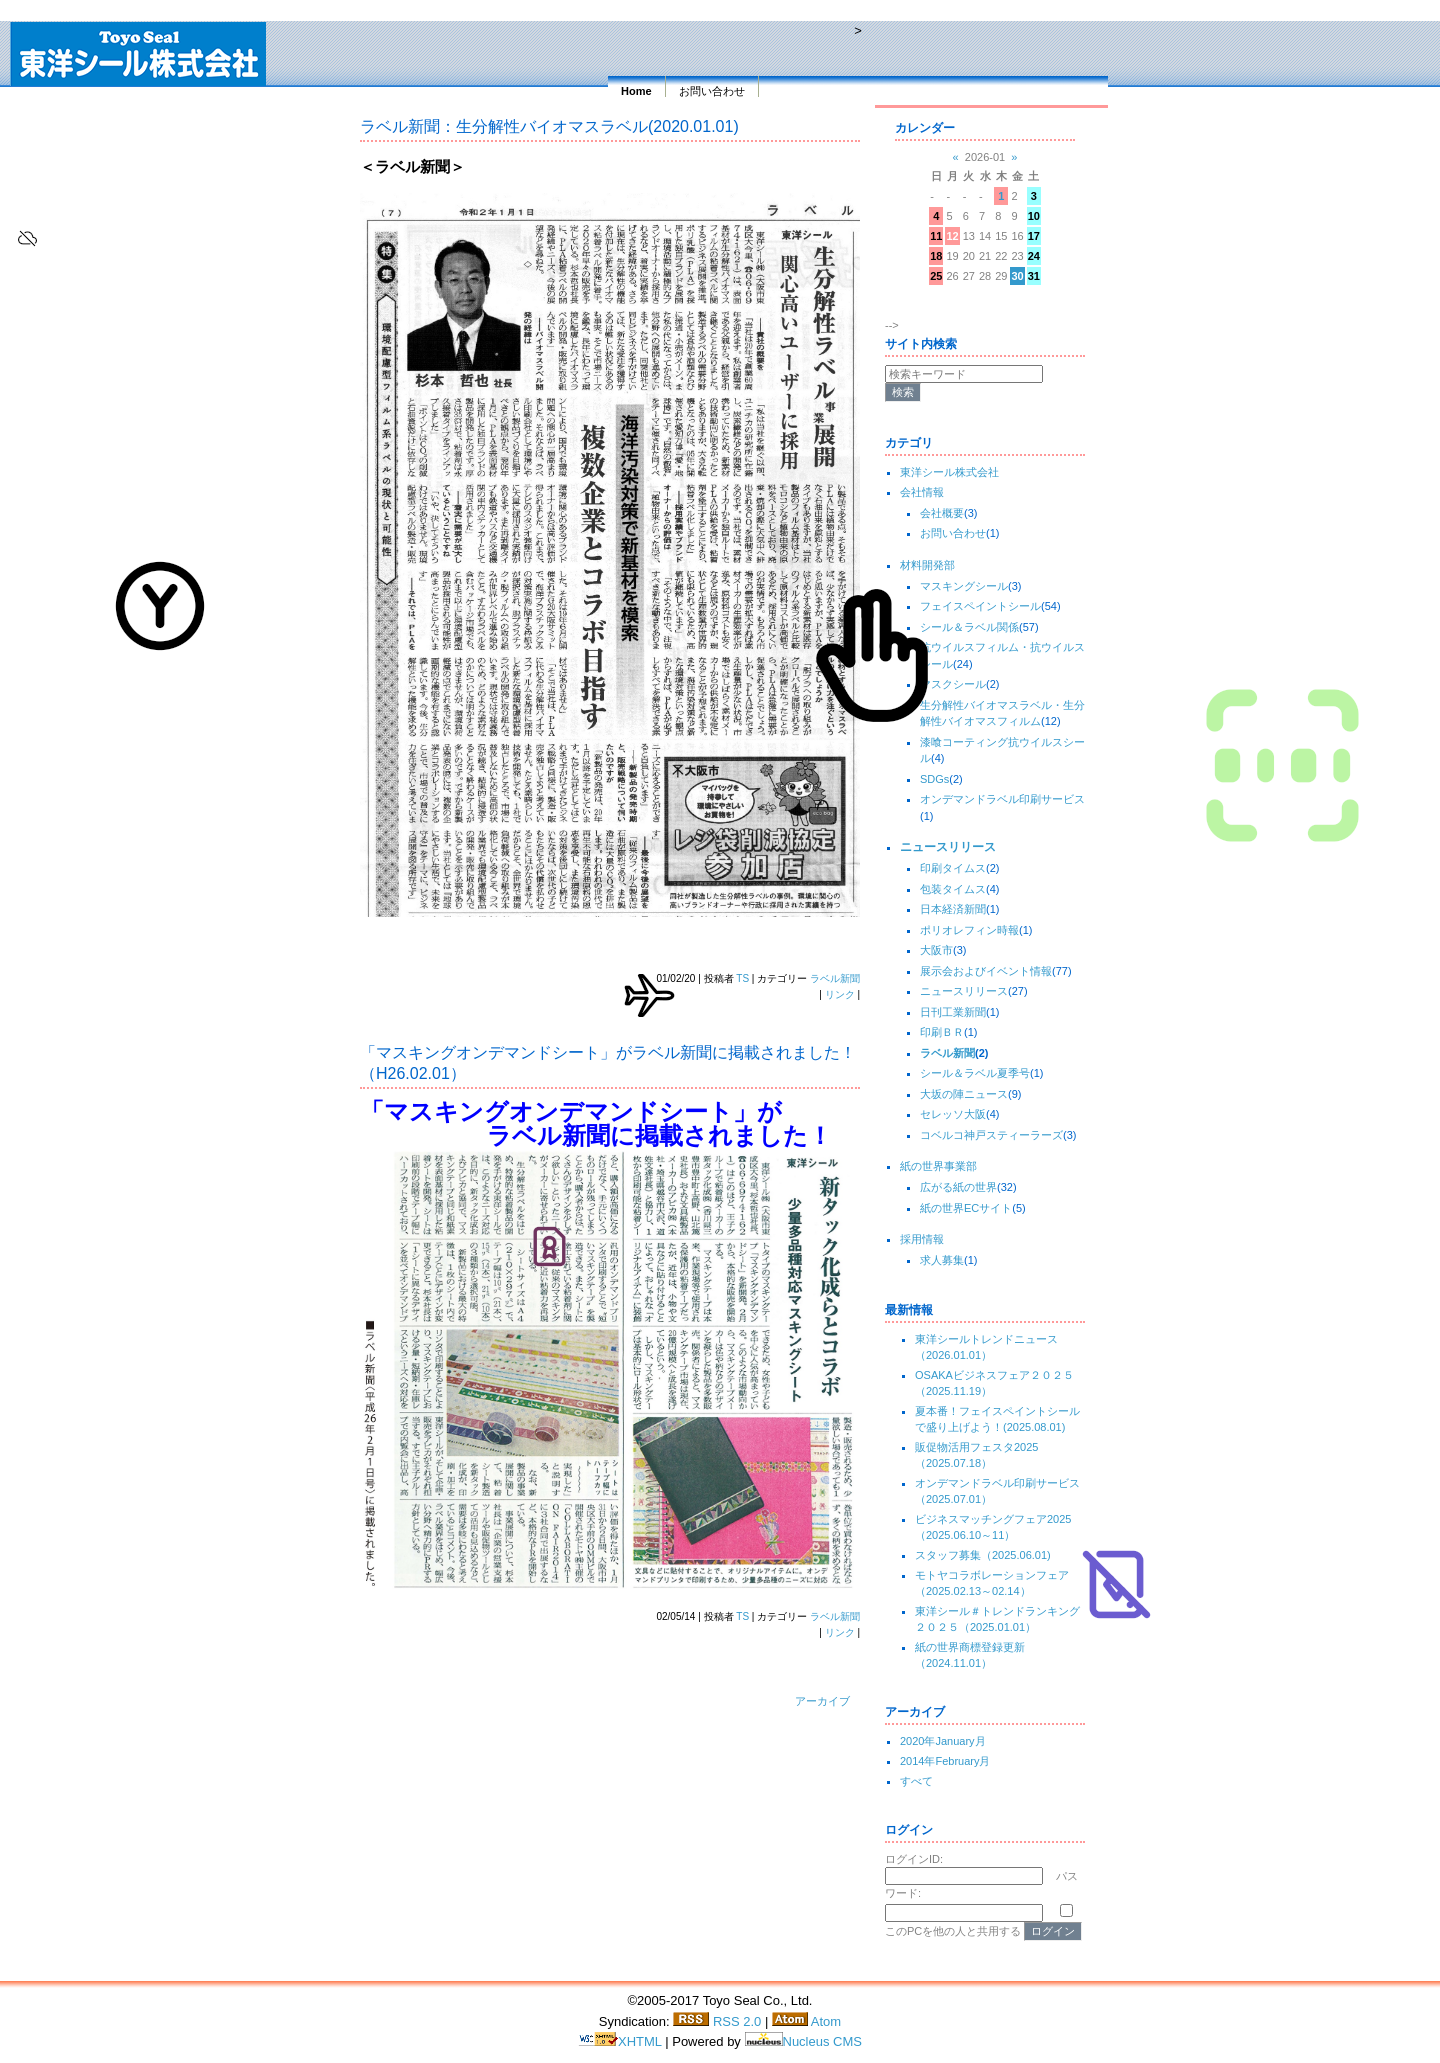 The width and height of the screenshot is (1440, 2063). Describe the element at coordinates (549, 1246) in the screenshot. I see `view certified or verified document` at that location.